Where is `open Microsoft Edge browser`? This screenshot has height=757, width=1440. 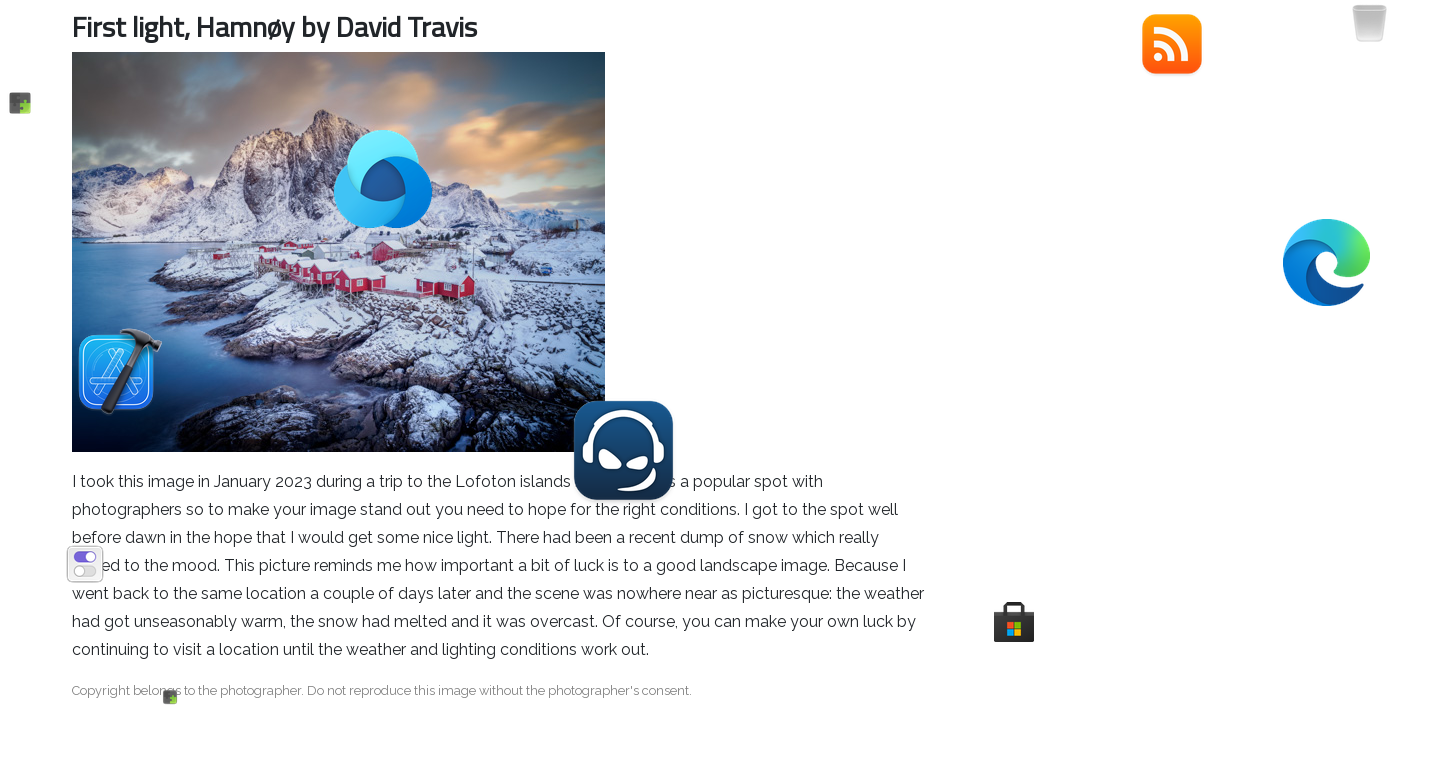 open Microsoft Edge browser is located at coordinates (1326, 262).